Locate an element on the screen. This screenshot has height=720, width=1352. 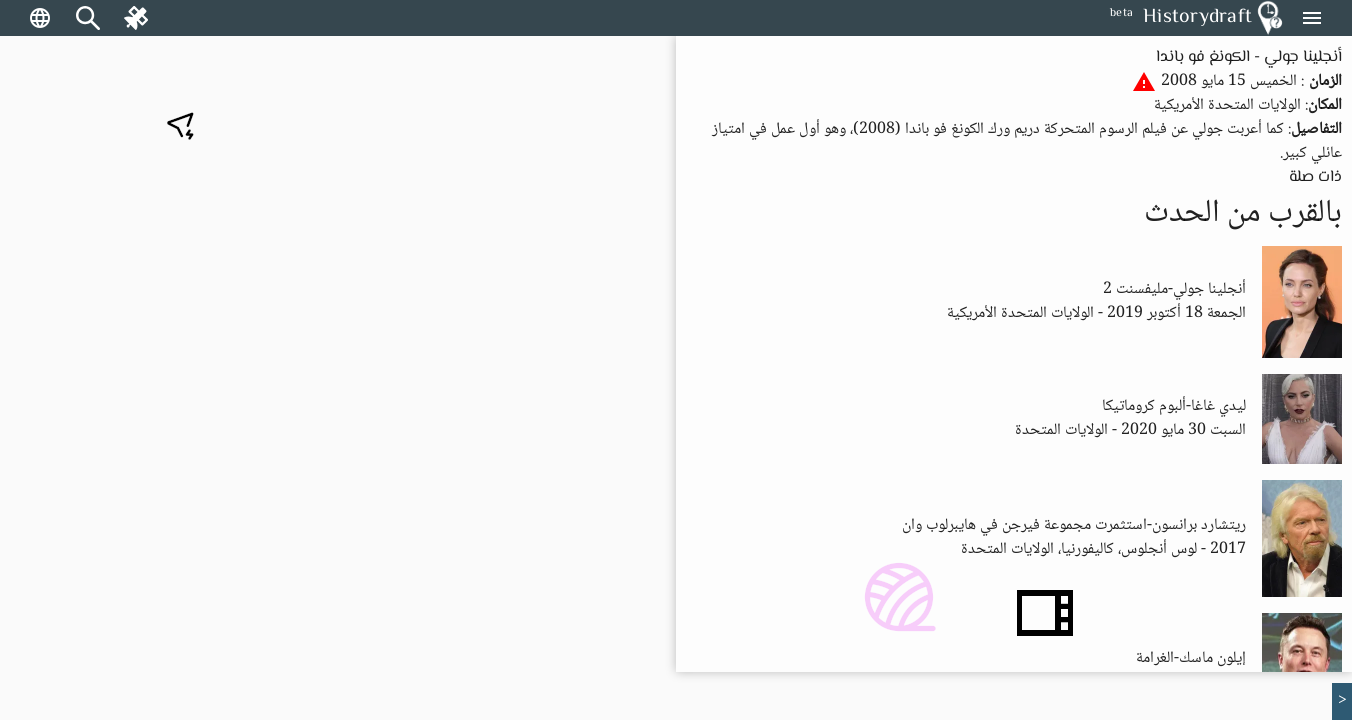
access knitting or crafting projects is located at coordinates (899, 597).